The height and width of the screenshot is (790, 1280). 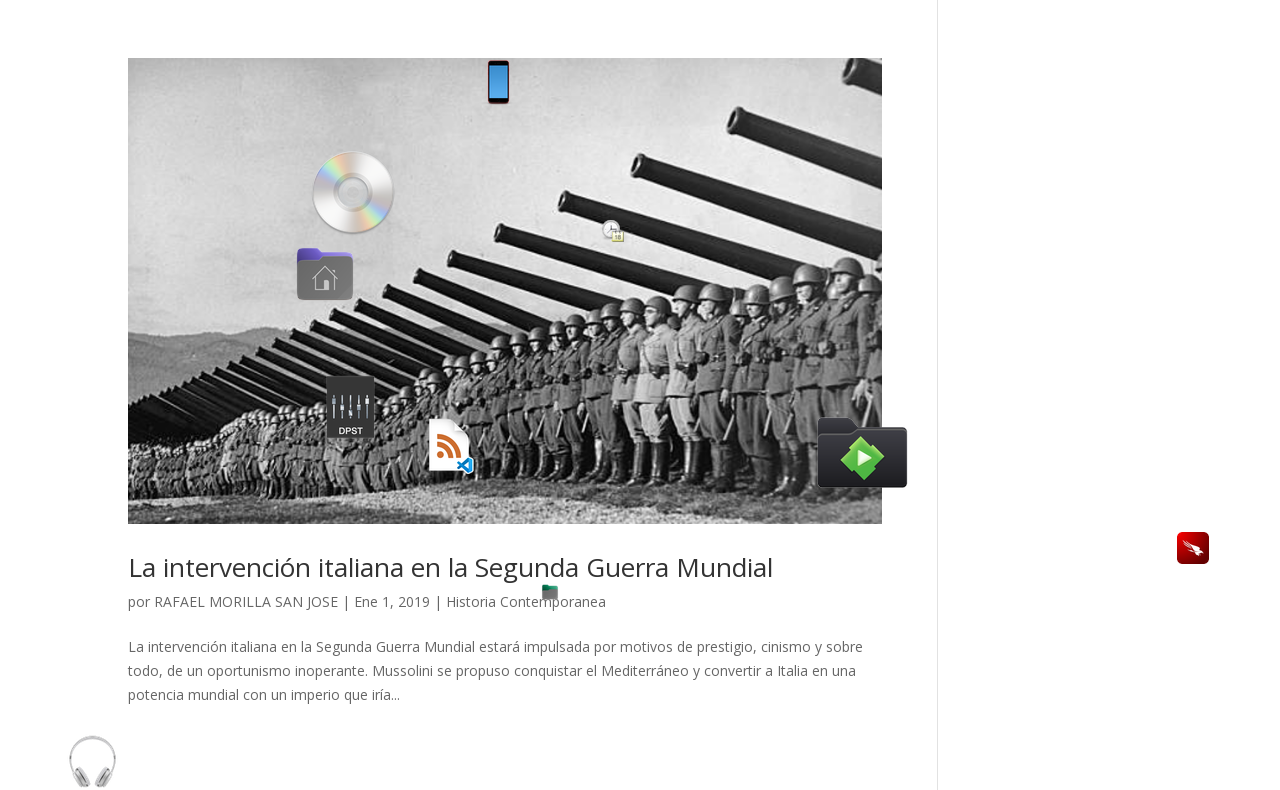 I want to click on open folder containing files, so click(x=550, y=592).